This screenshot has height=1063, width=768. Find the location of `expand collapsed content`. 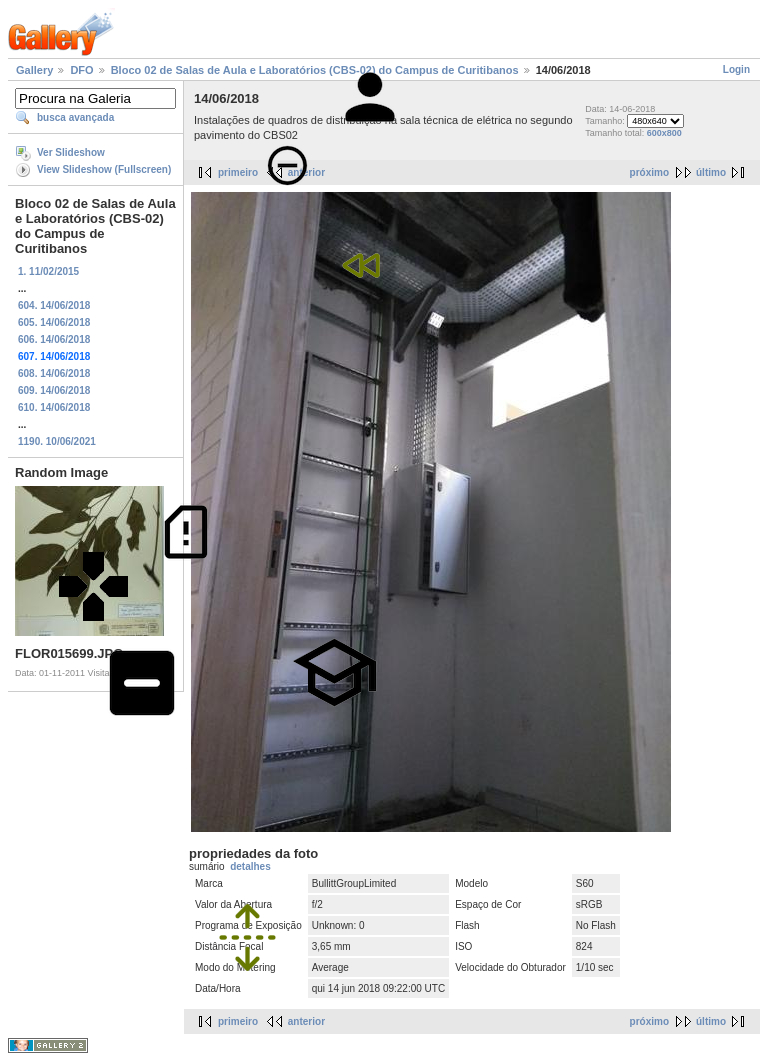

expand collapsed content is located at coordinates (247, 937).